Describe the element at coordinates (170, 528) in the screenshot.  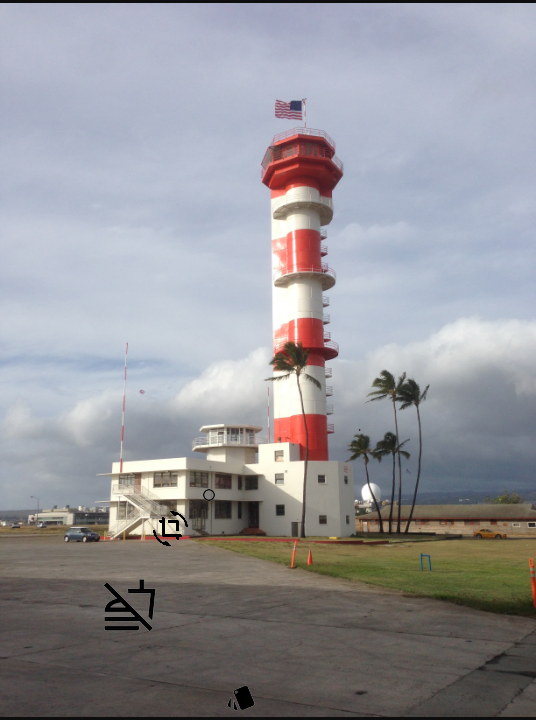
I see `rotate and crop an image` at that location.